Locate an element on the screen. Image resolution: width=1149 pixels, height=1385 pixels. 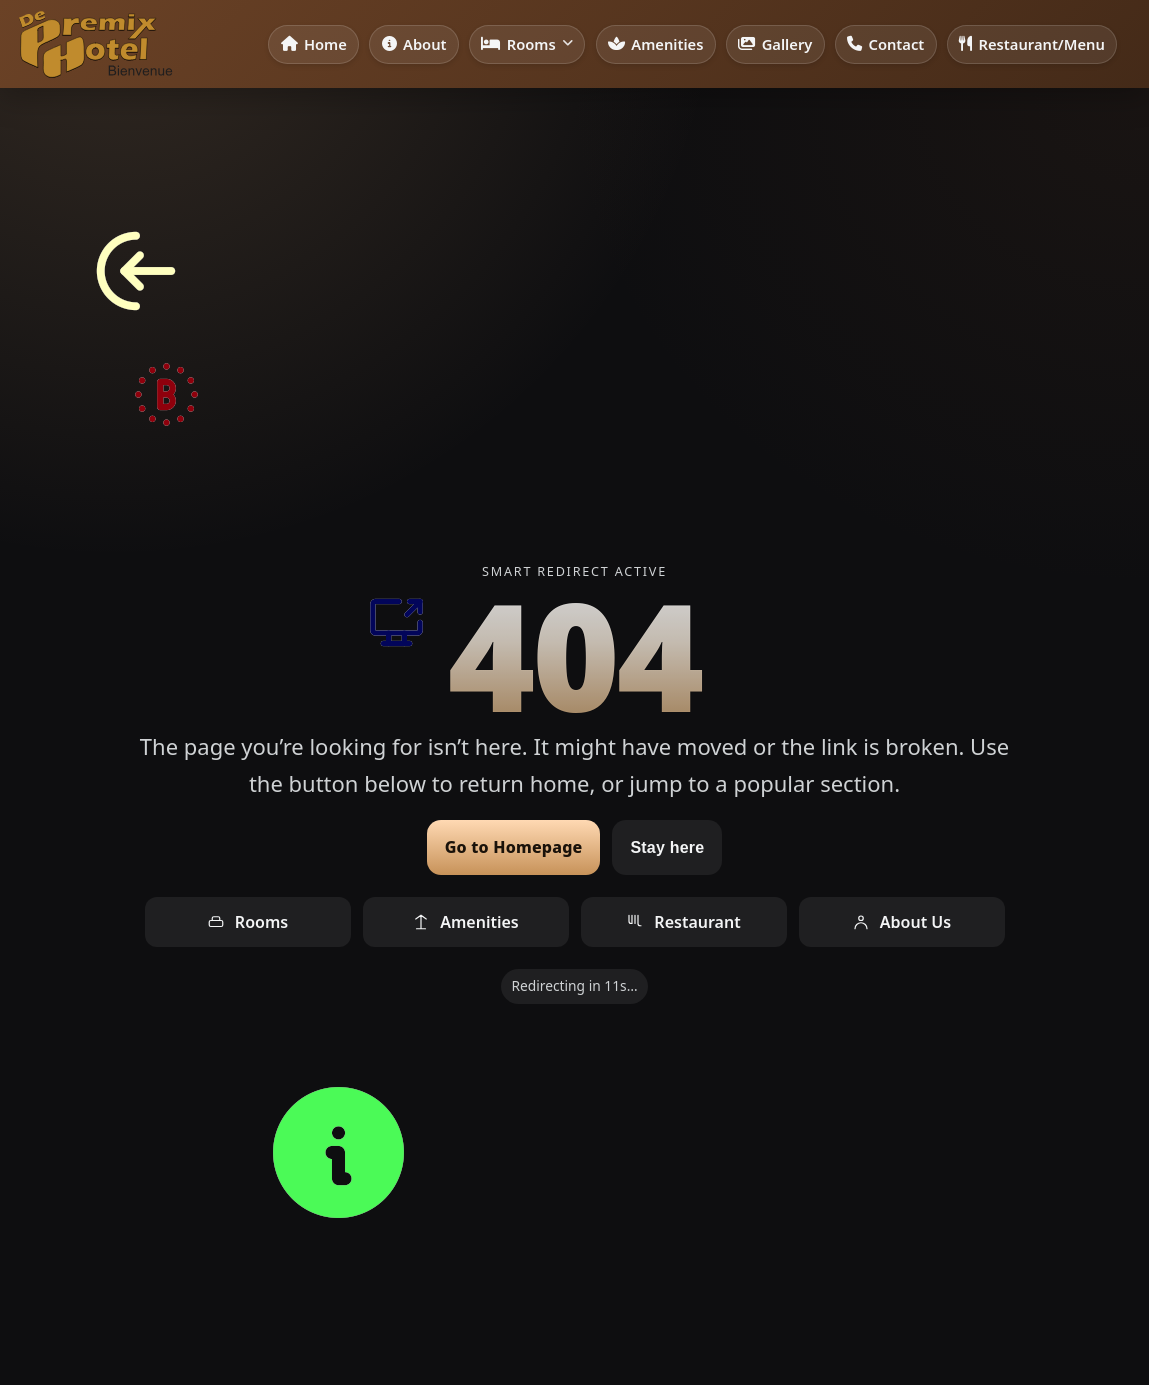
share your screen with others is located at coordinates (396, 622).